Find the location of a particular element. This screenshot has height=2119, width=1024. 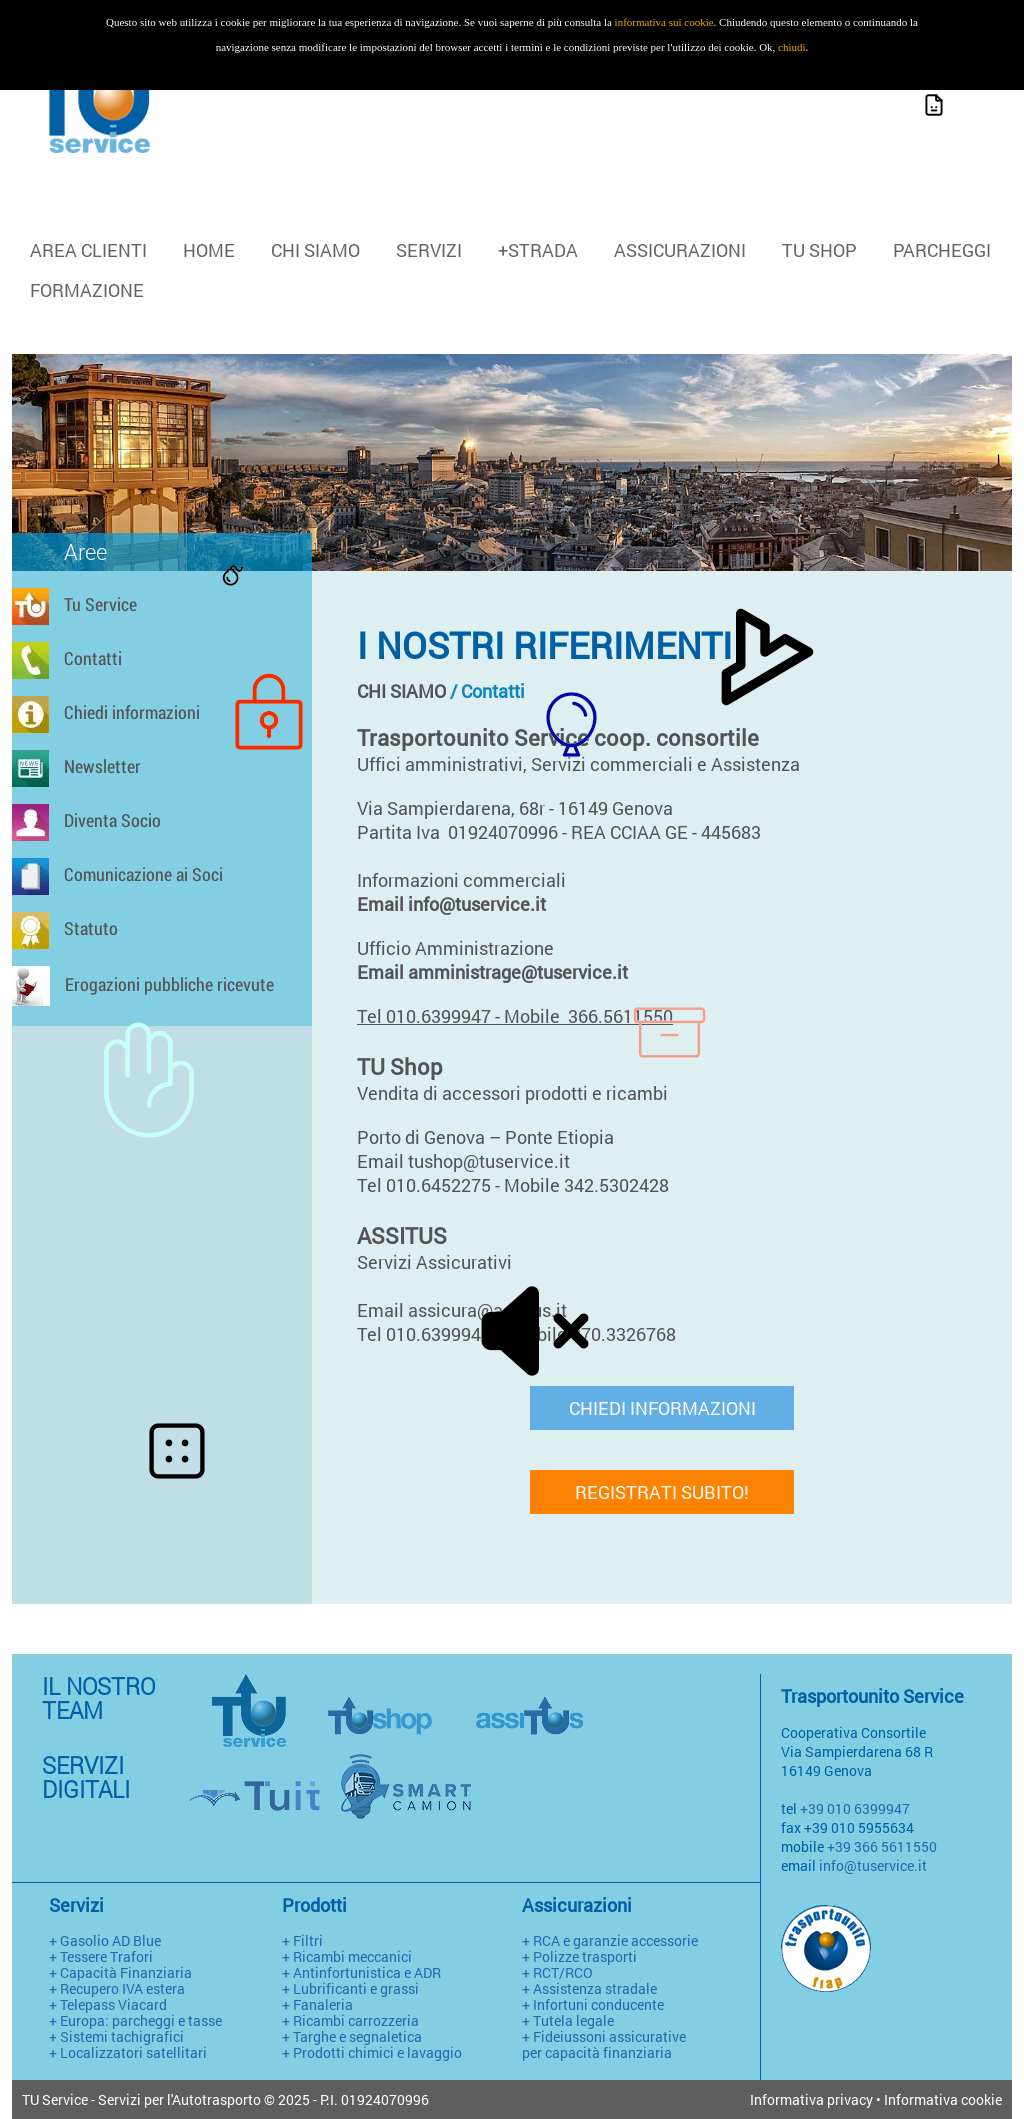

indicates dangerous or destructive action is located at coordinates (232, 575).